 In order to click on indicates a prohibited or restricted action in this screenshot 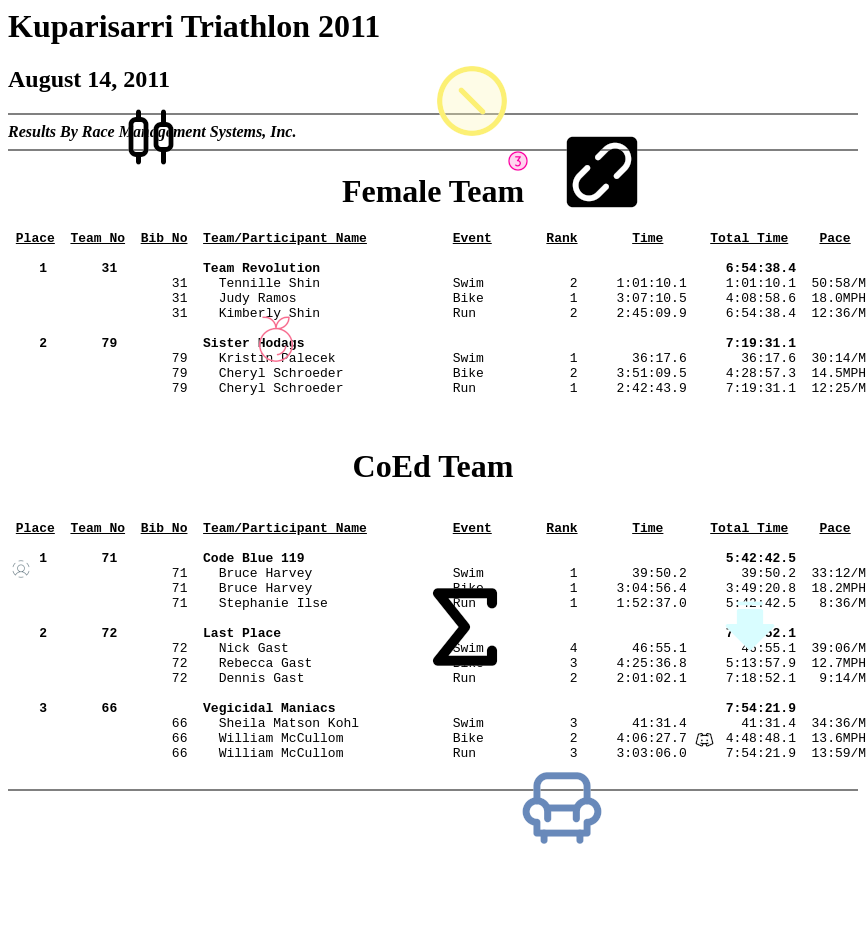, I will do `click(472, 101)`.